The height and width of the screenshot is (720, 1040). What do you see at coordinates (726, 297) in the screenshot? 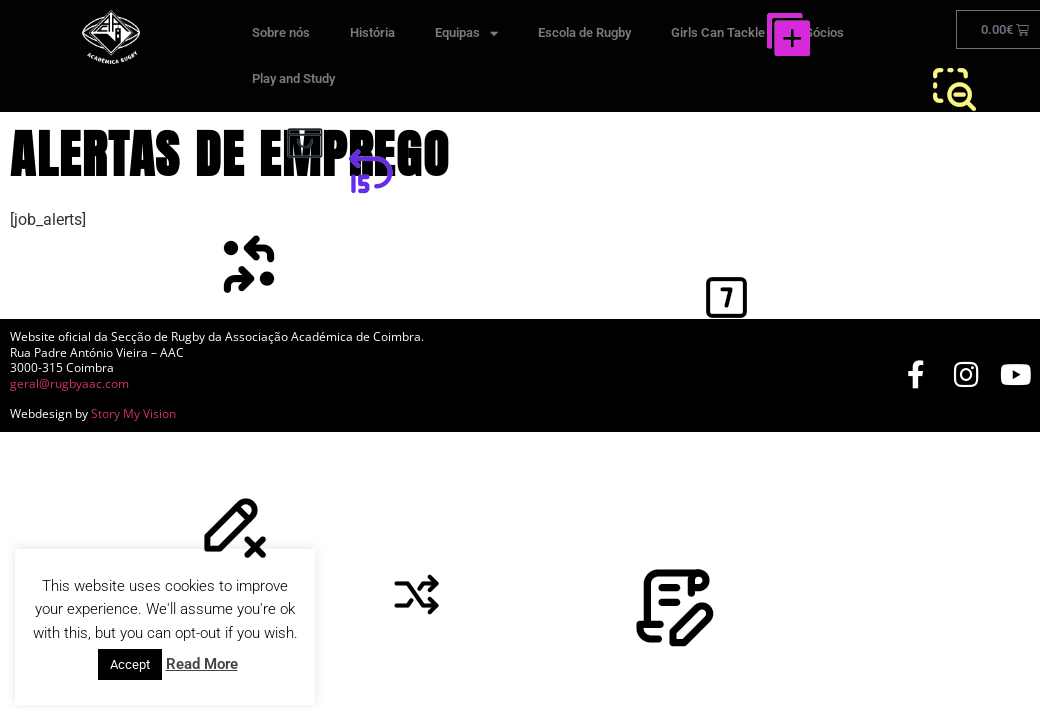
I see `select or navigate to item number 7` at bounding box center [726, 297].